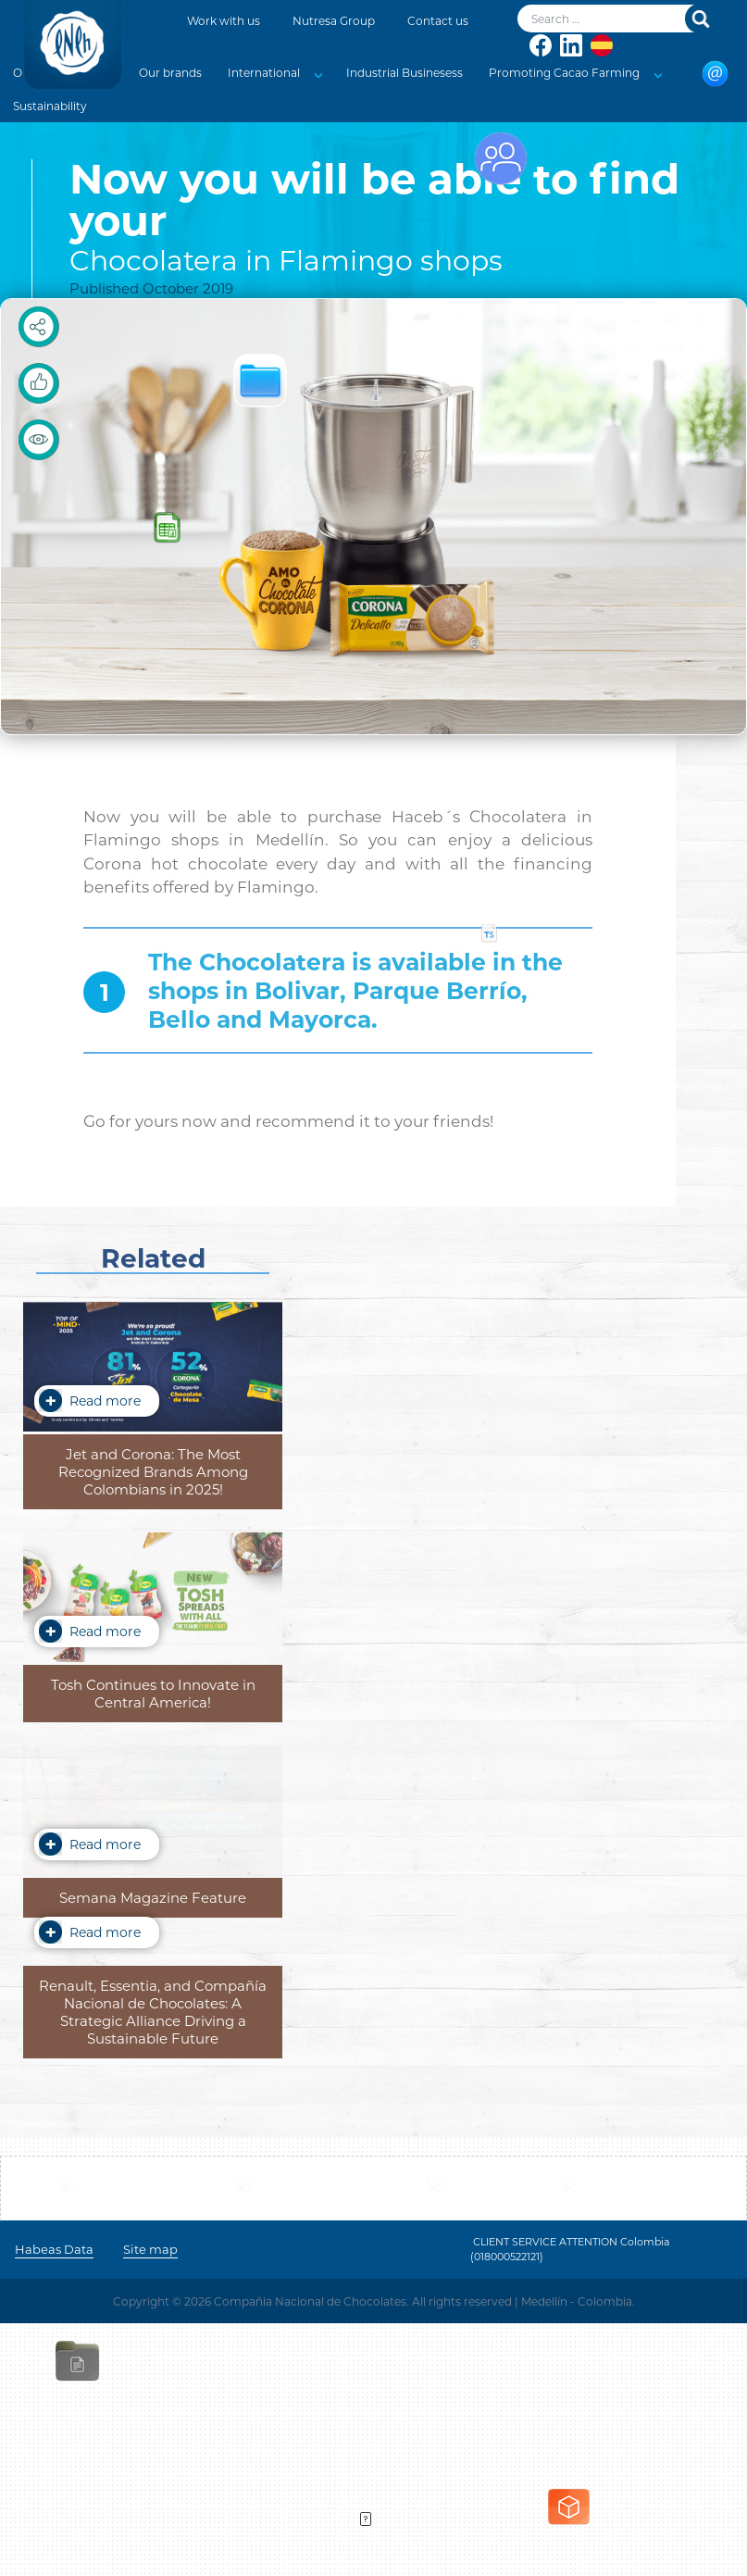 This screenshot has height=2576, width=747. Describe the element at coordinates (501, 158) in the screenshot. I see `access user account settings` at that location.